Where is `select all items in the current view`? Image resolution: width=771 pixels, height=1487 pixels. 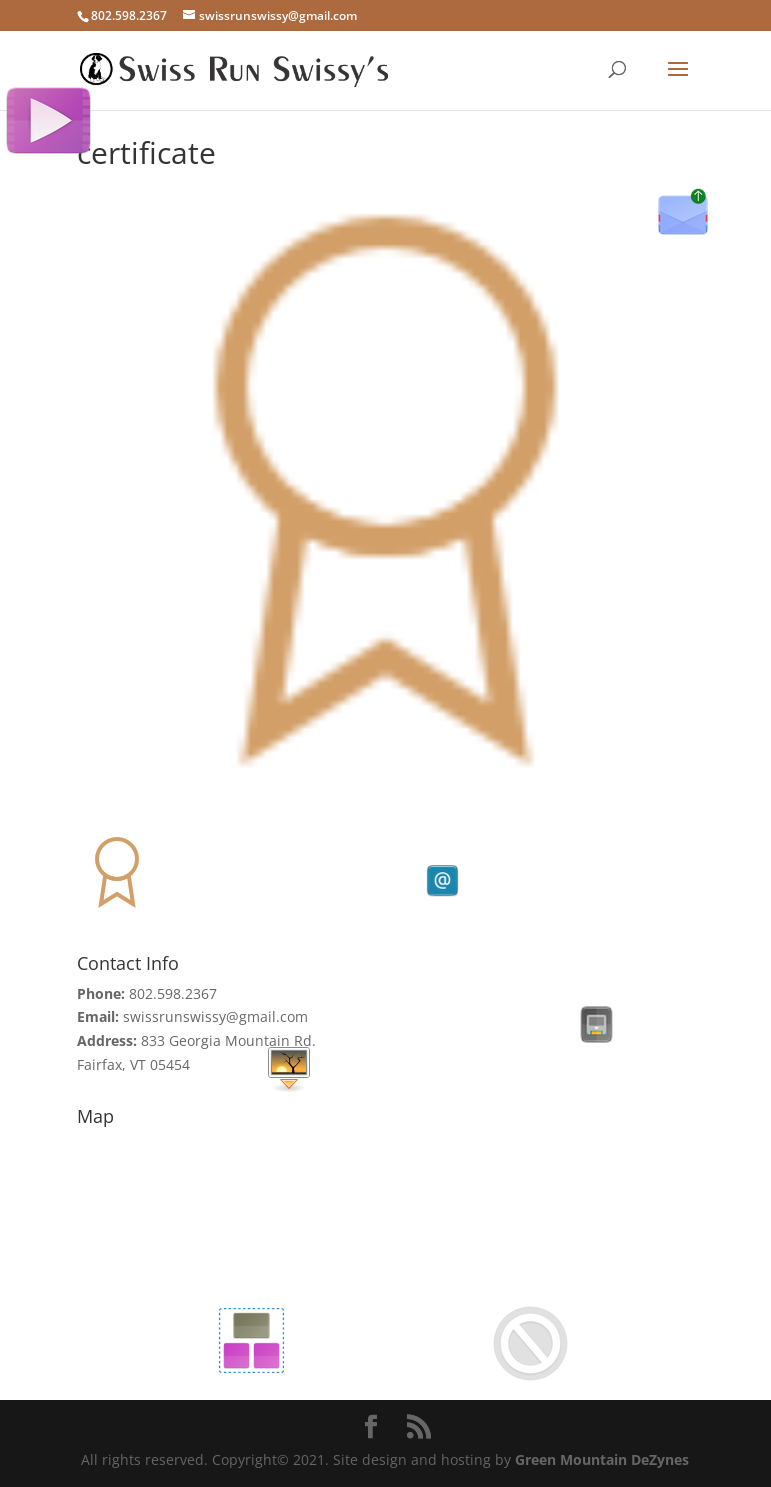
select all items in the current view is located at coordinates (251, 1340).